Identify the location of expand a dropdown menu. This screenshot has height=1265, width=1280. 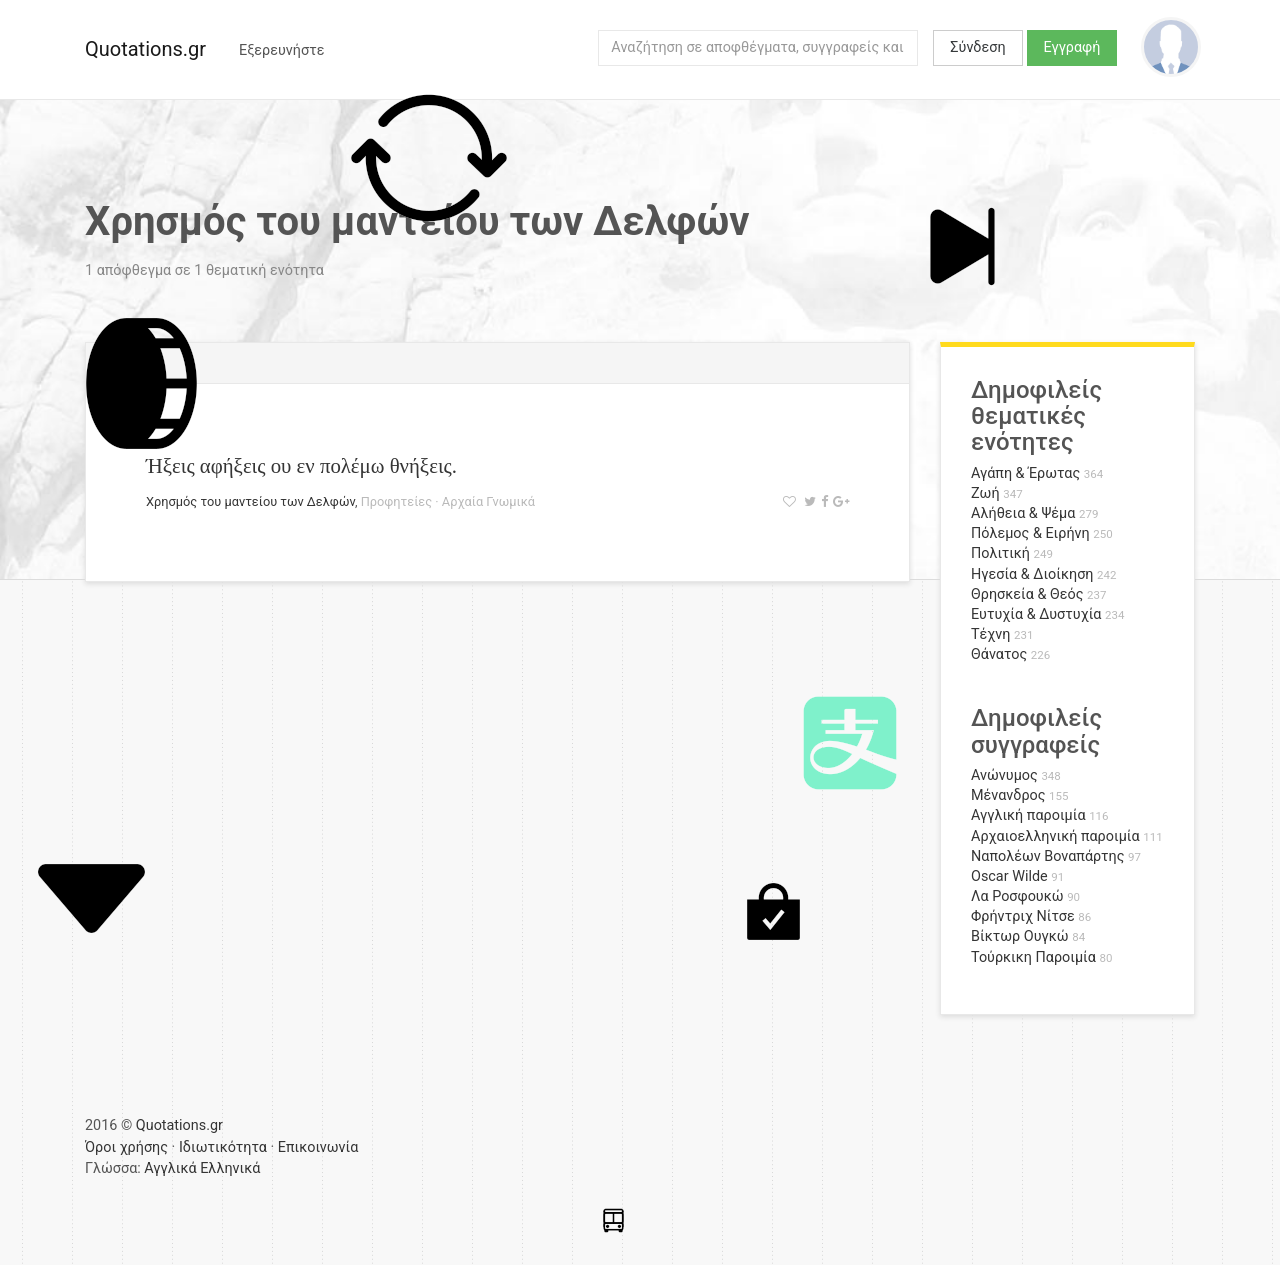
(91, 898).